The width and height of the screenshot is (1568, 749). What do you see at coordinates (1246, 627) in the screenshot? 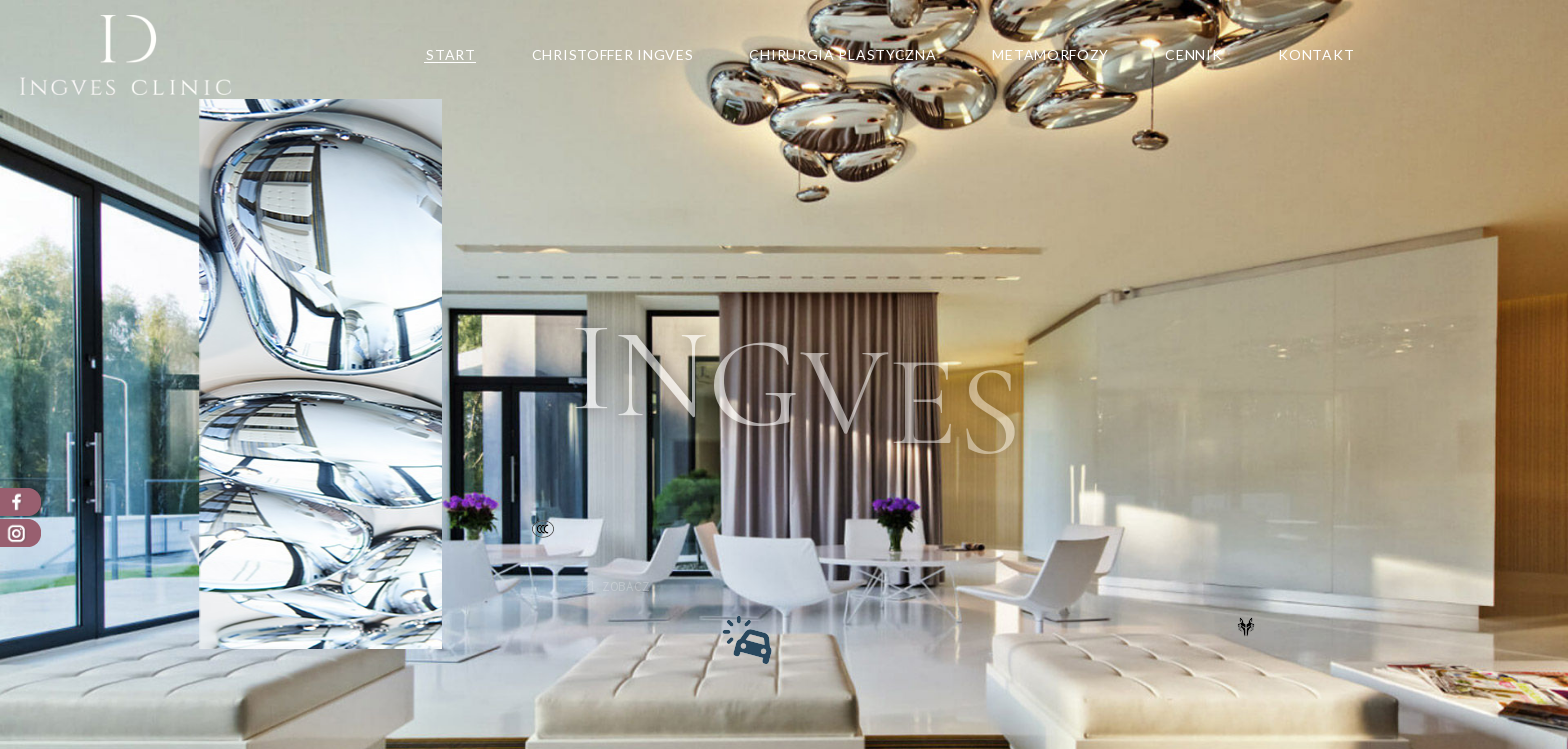
I see `wolf pack battalion brand logo` at bounding box center [1246, 627].